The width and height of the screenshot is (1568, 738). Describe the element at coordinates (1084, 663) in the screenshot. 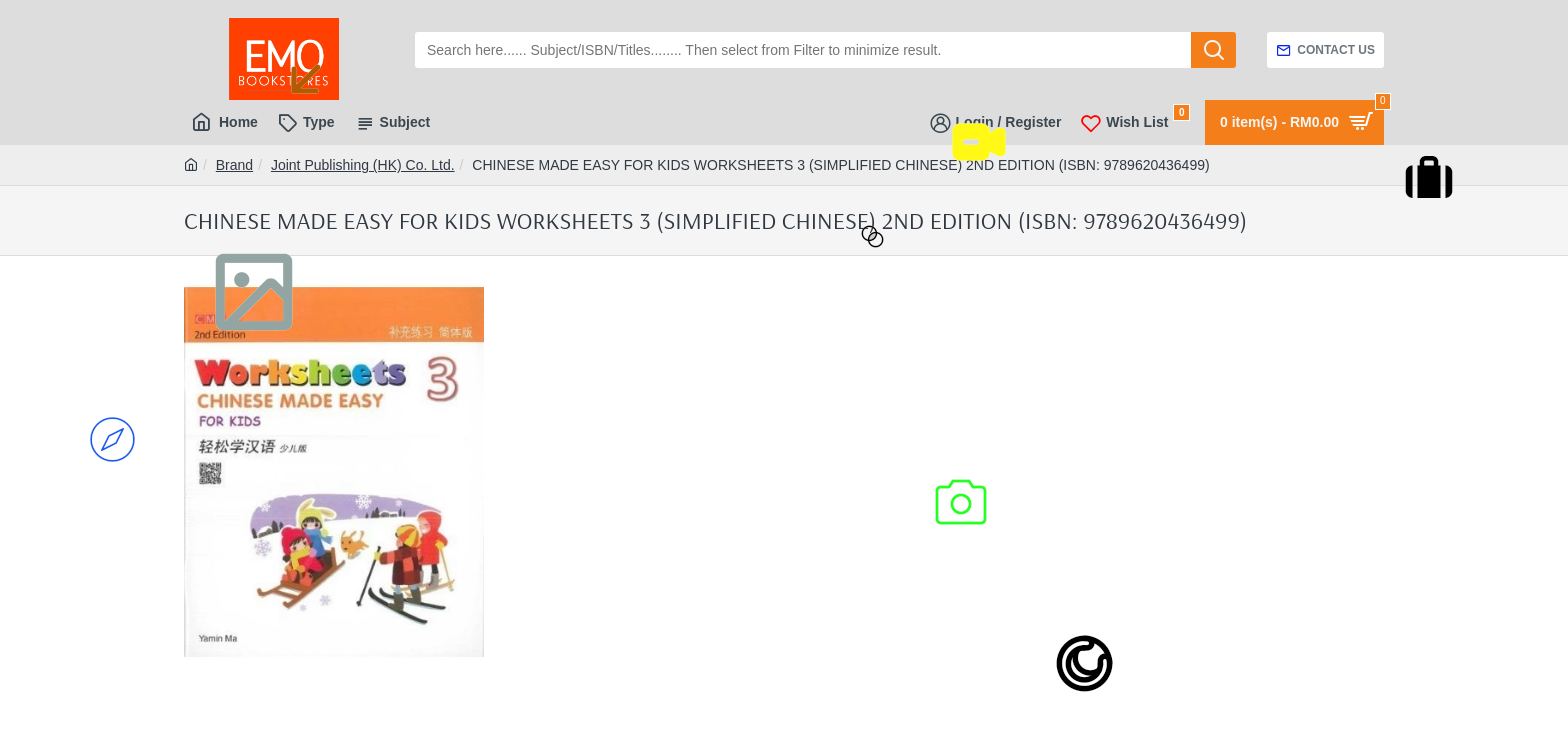

I see `open Cinema 4D application` at that location.